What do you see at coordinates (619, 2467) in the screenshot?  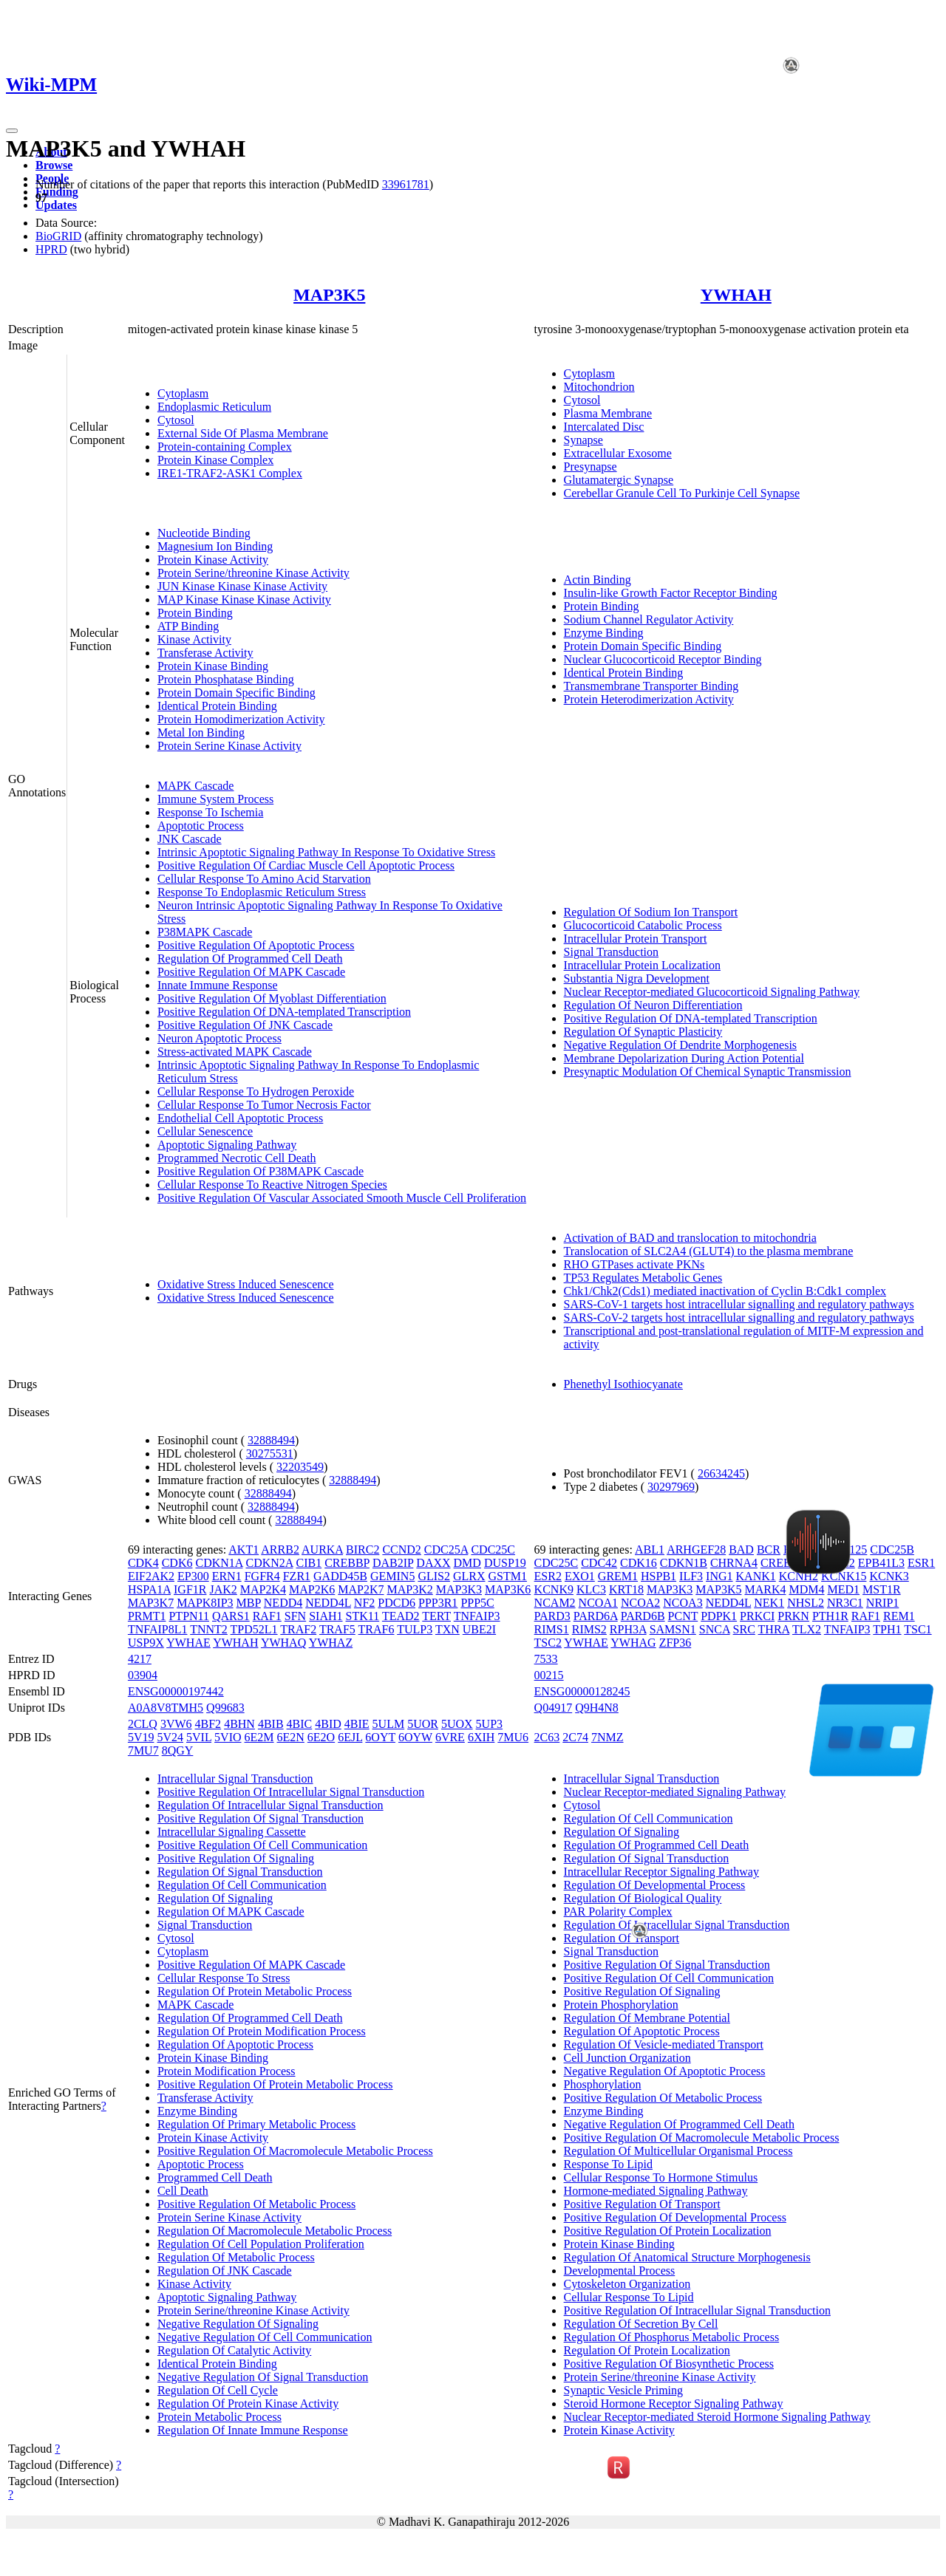 I see `open retext markdown editor` at bounding box center [619, 2467].